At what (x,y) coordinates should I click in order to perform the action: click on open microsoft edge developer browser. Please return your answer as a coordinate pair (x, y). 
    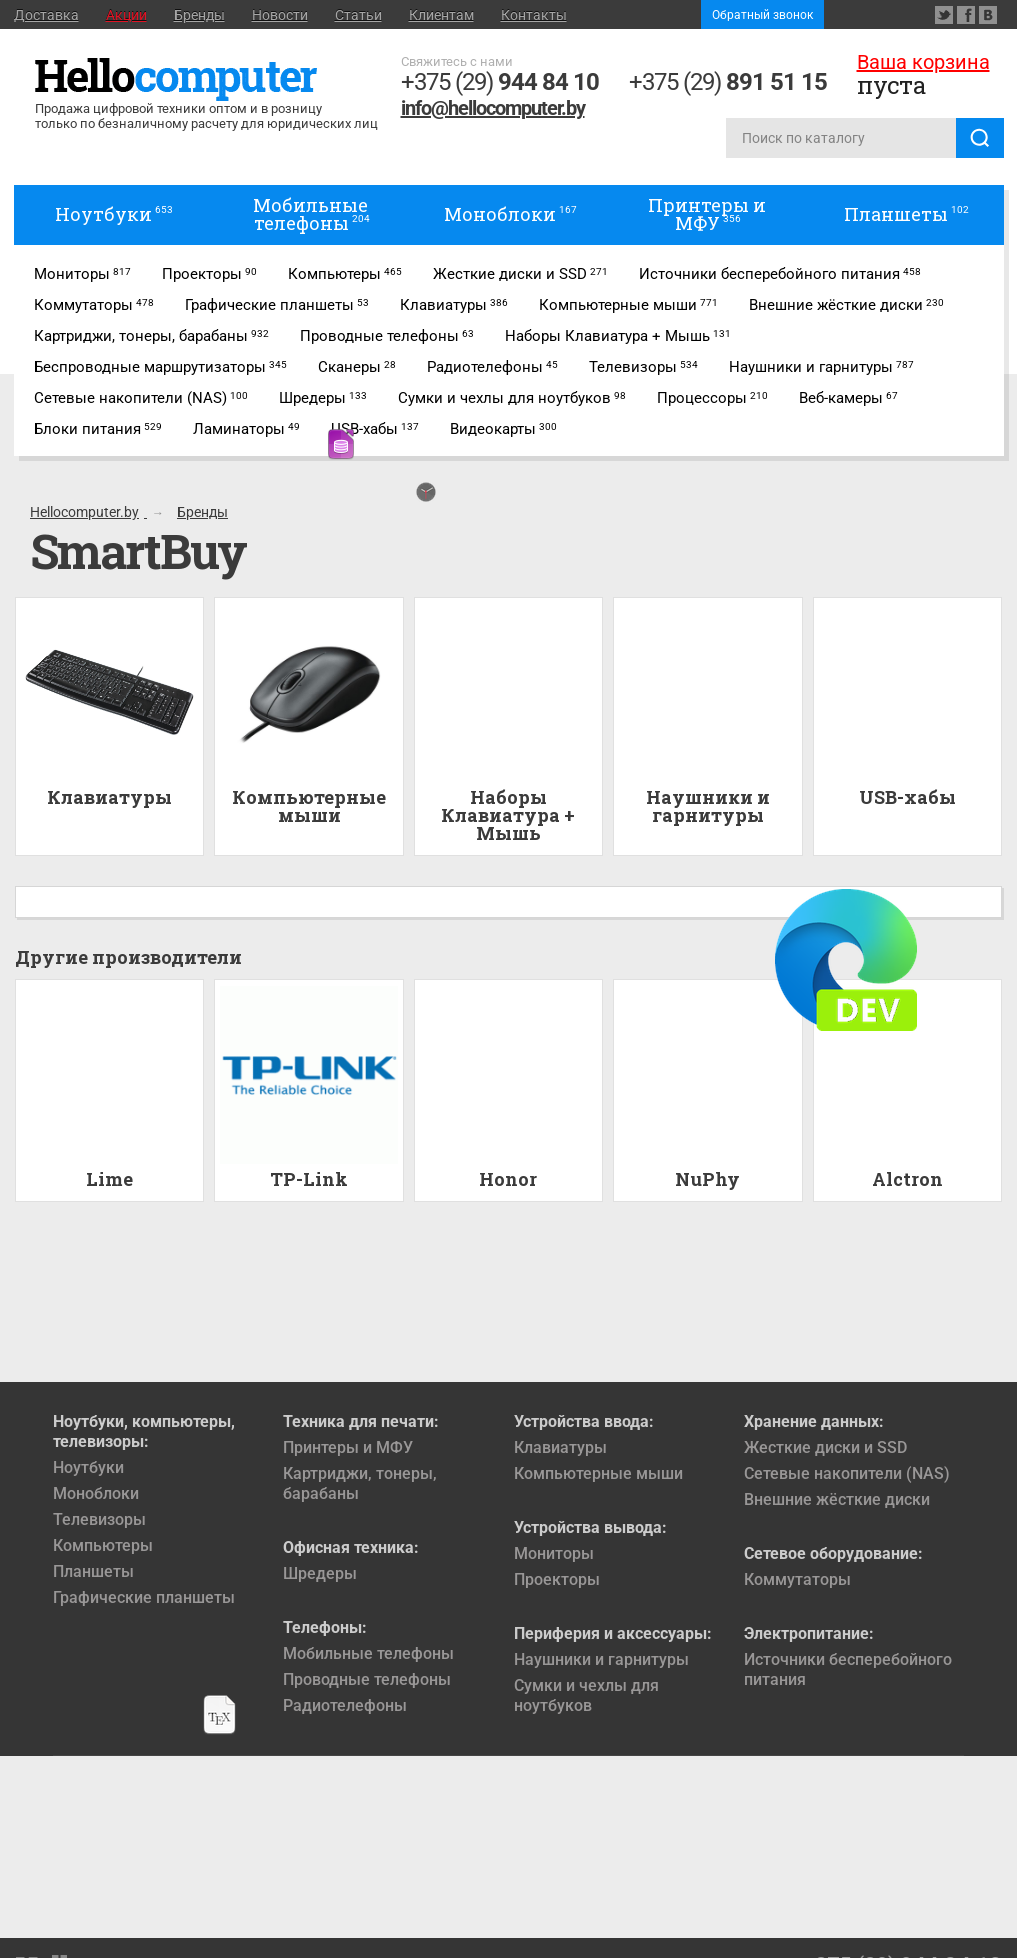
    Looking at the image, I should click on (846, 960).